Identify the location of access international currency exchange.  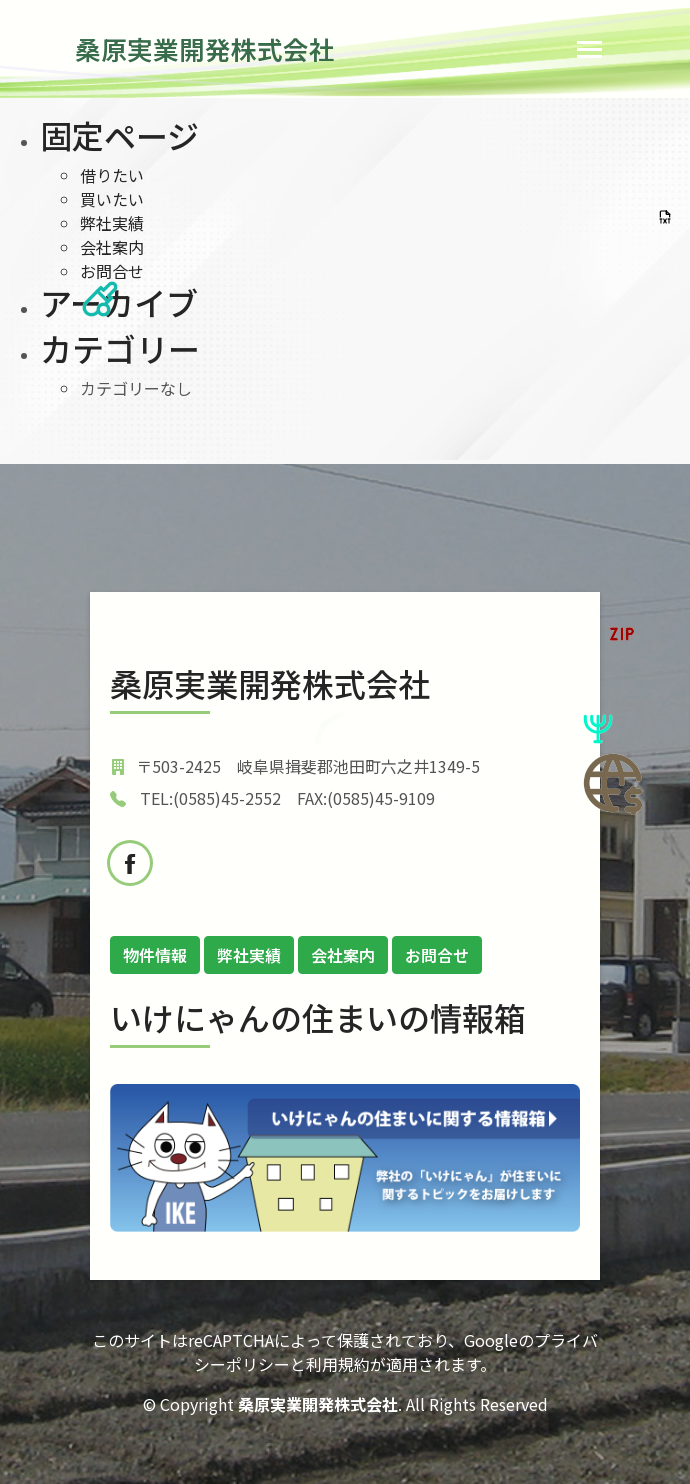
(613, 783).